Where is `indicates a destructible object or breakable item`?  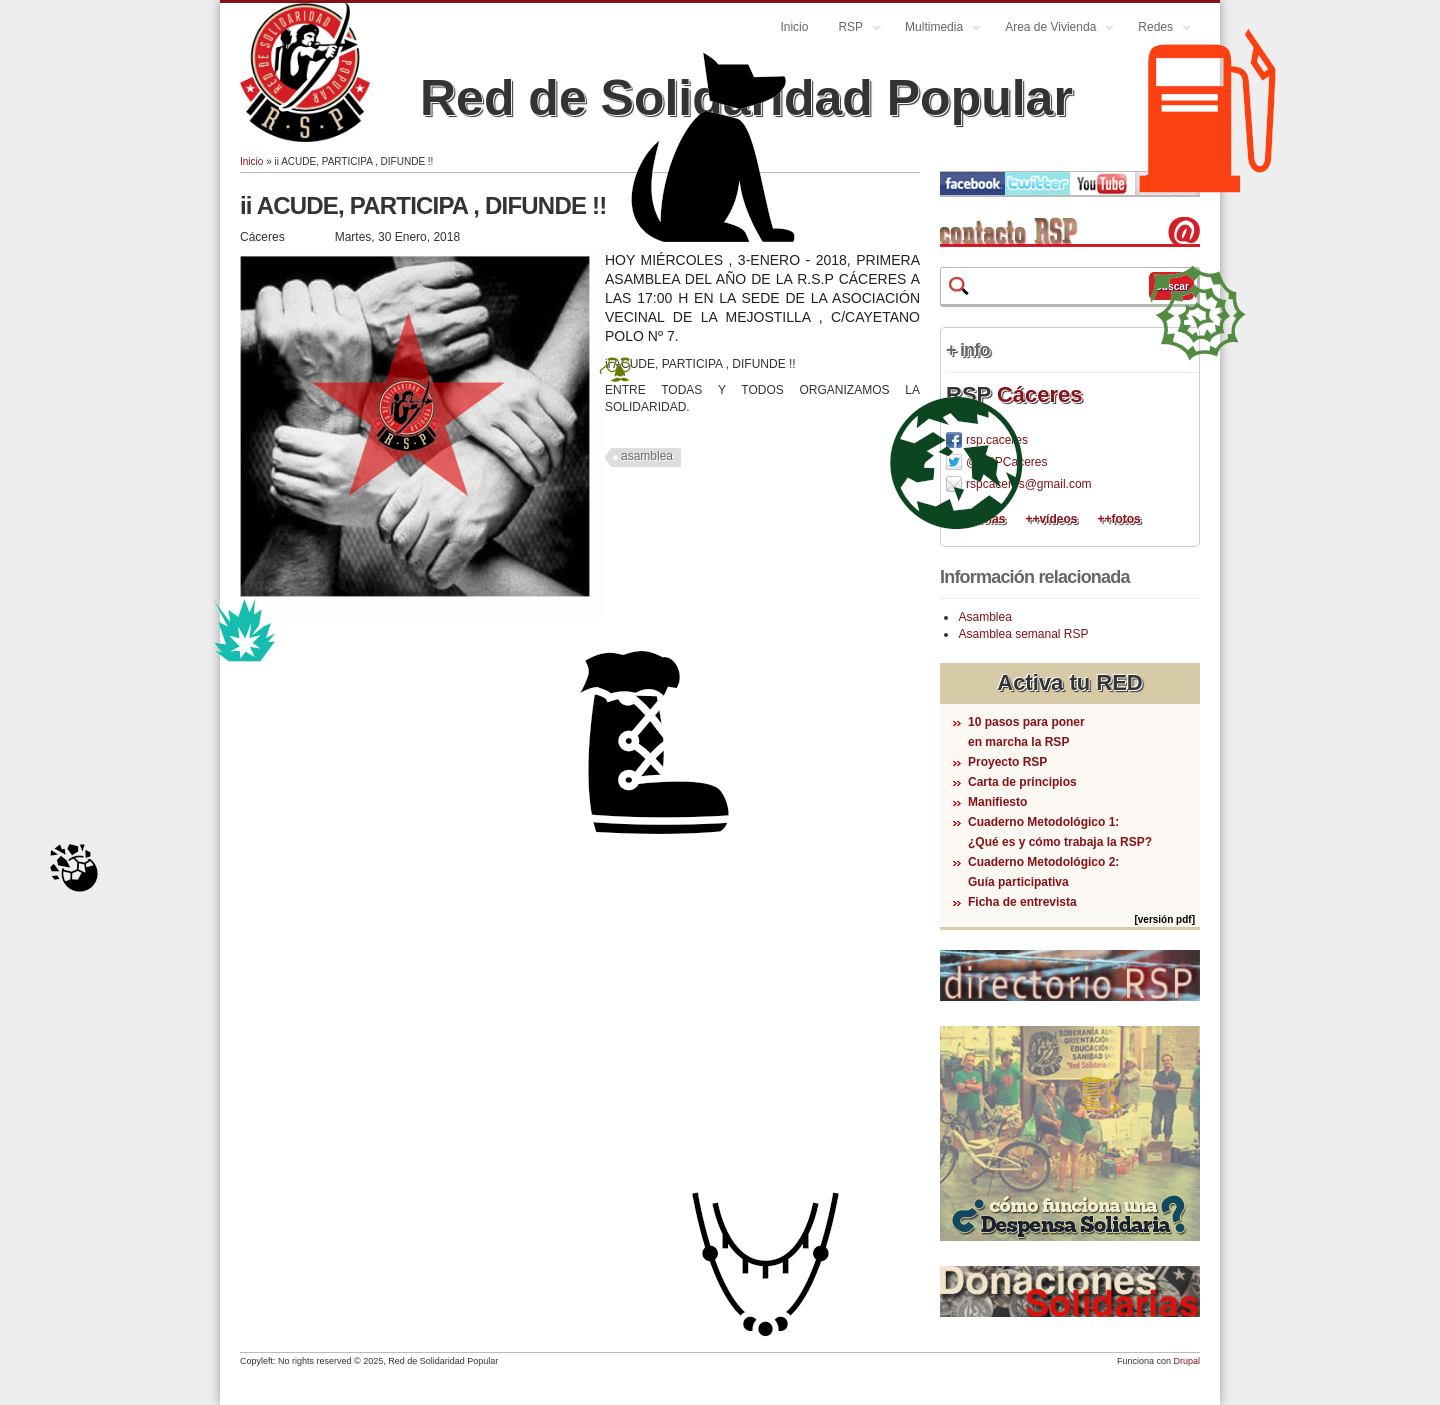 indicates a destructible object or breakable item is located at coordinates (74, 868).